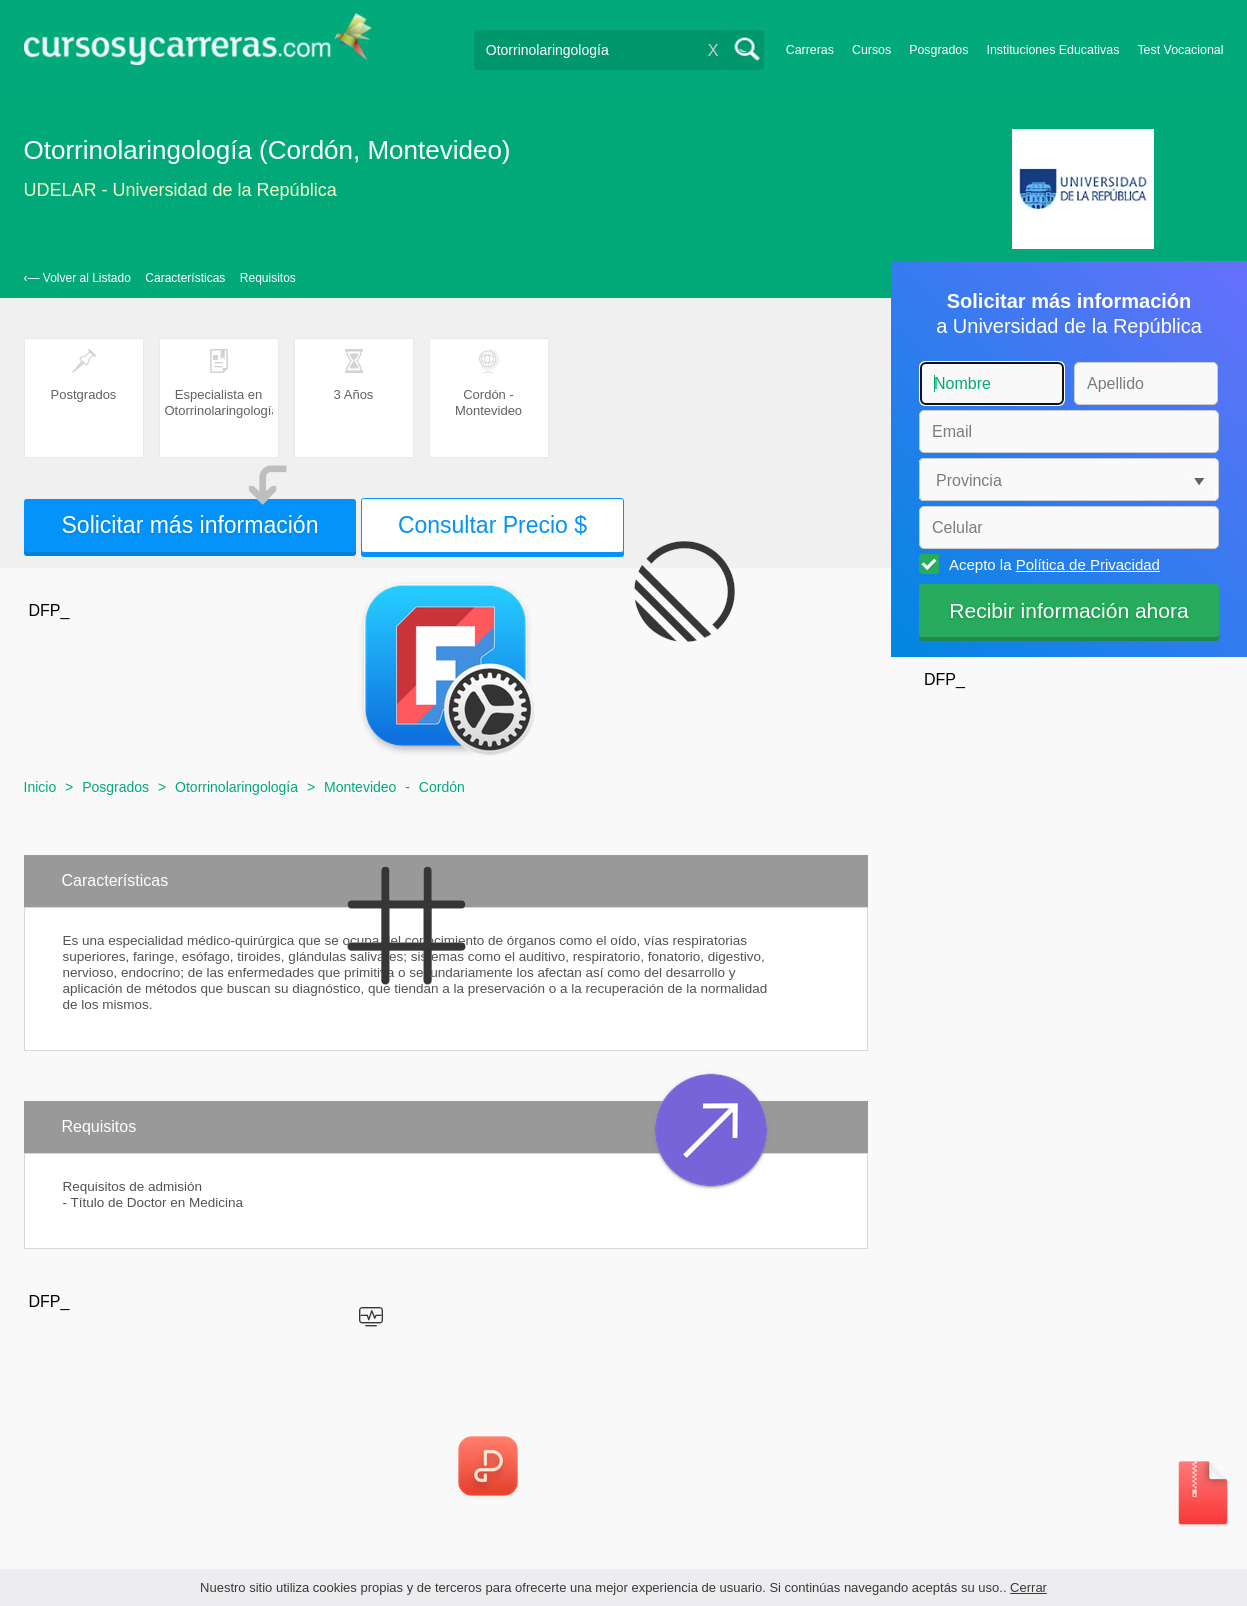 This screenshot has height=1606, width=1247. Describe the element at coordinates (488, 1466) in the screenshot. I see `open wps pdf editor application` at that location.